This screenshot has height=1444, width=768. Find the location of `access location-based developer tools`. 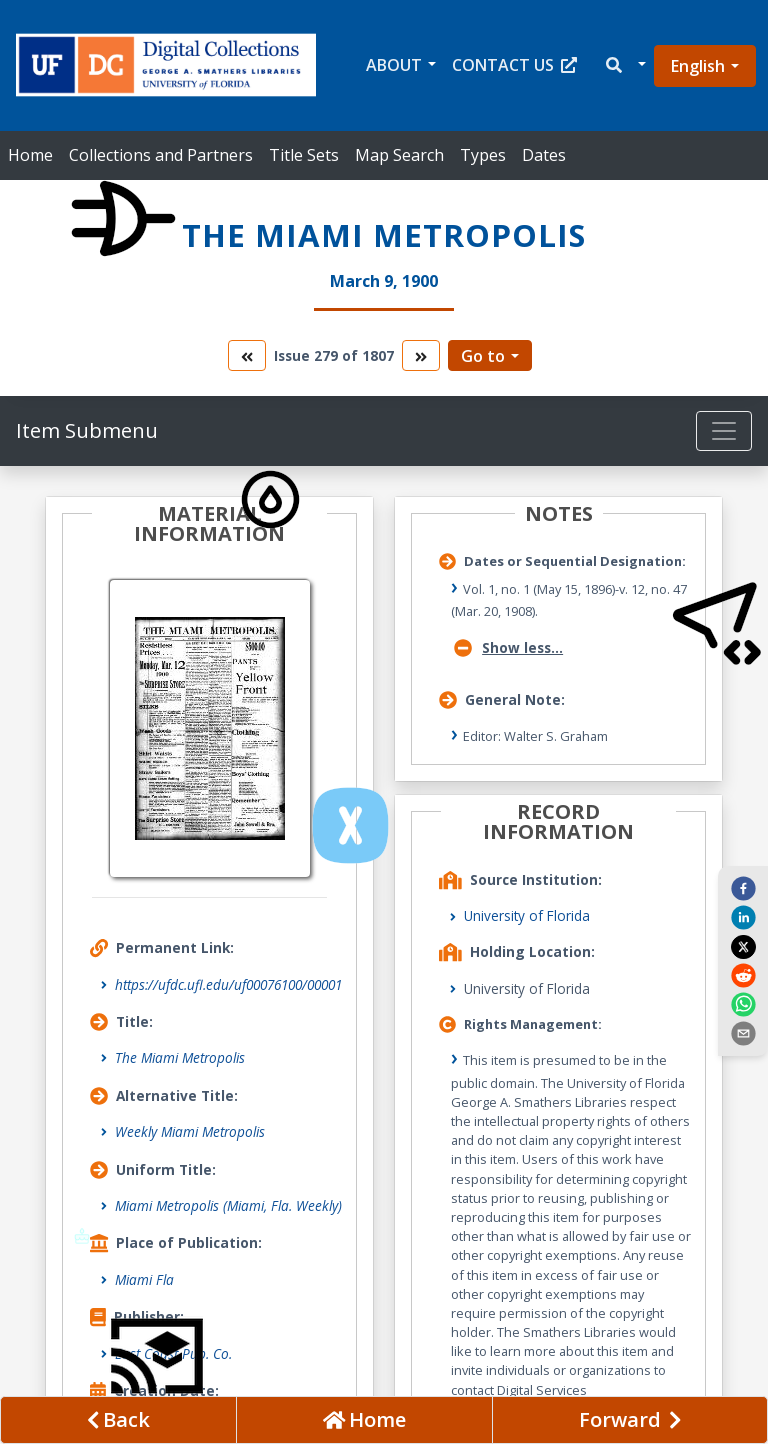

access location-based developer tools is located at coordinates (715, 623).